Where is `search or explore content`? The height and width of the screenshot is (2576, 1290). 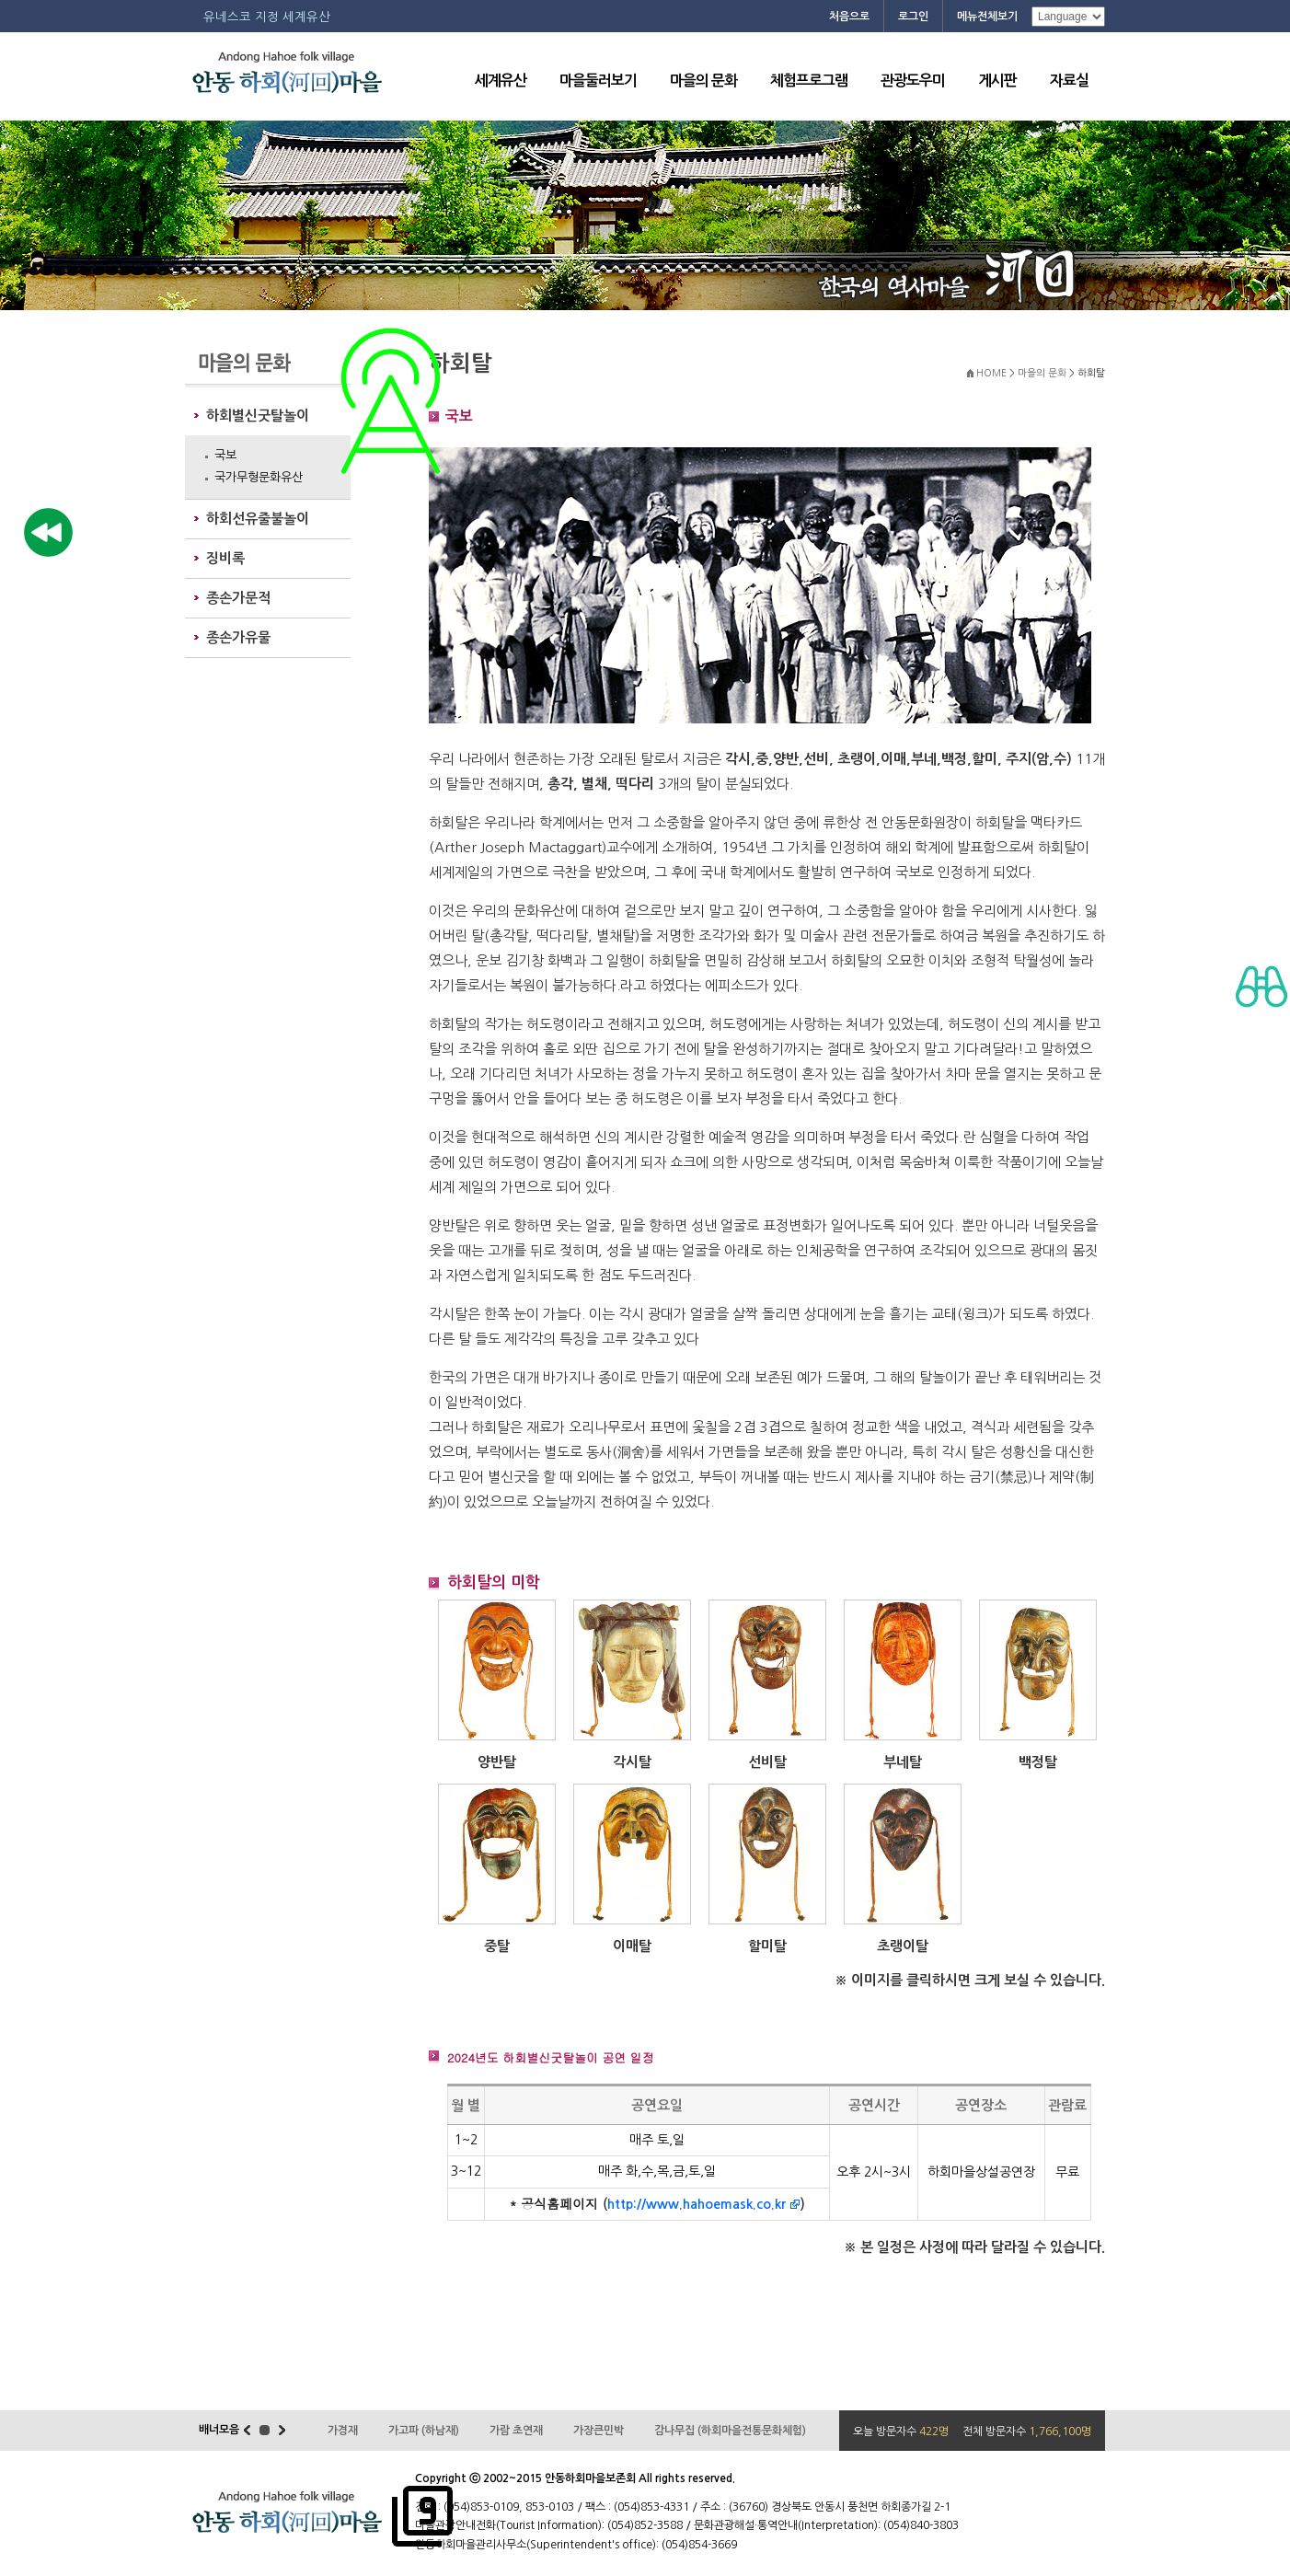
search or explore content is located at coordinates (1261, 987).